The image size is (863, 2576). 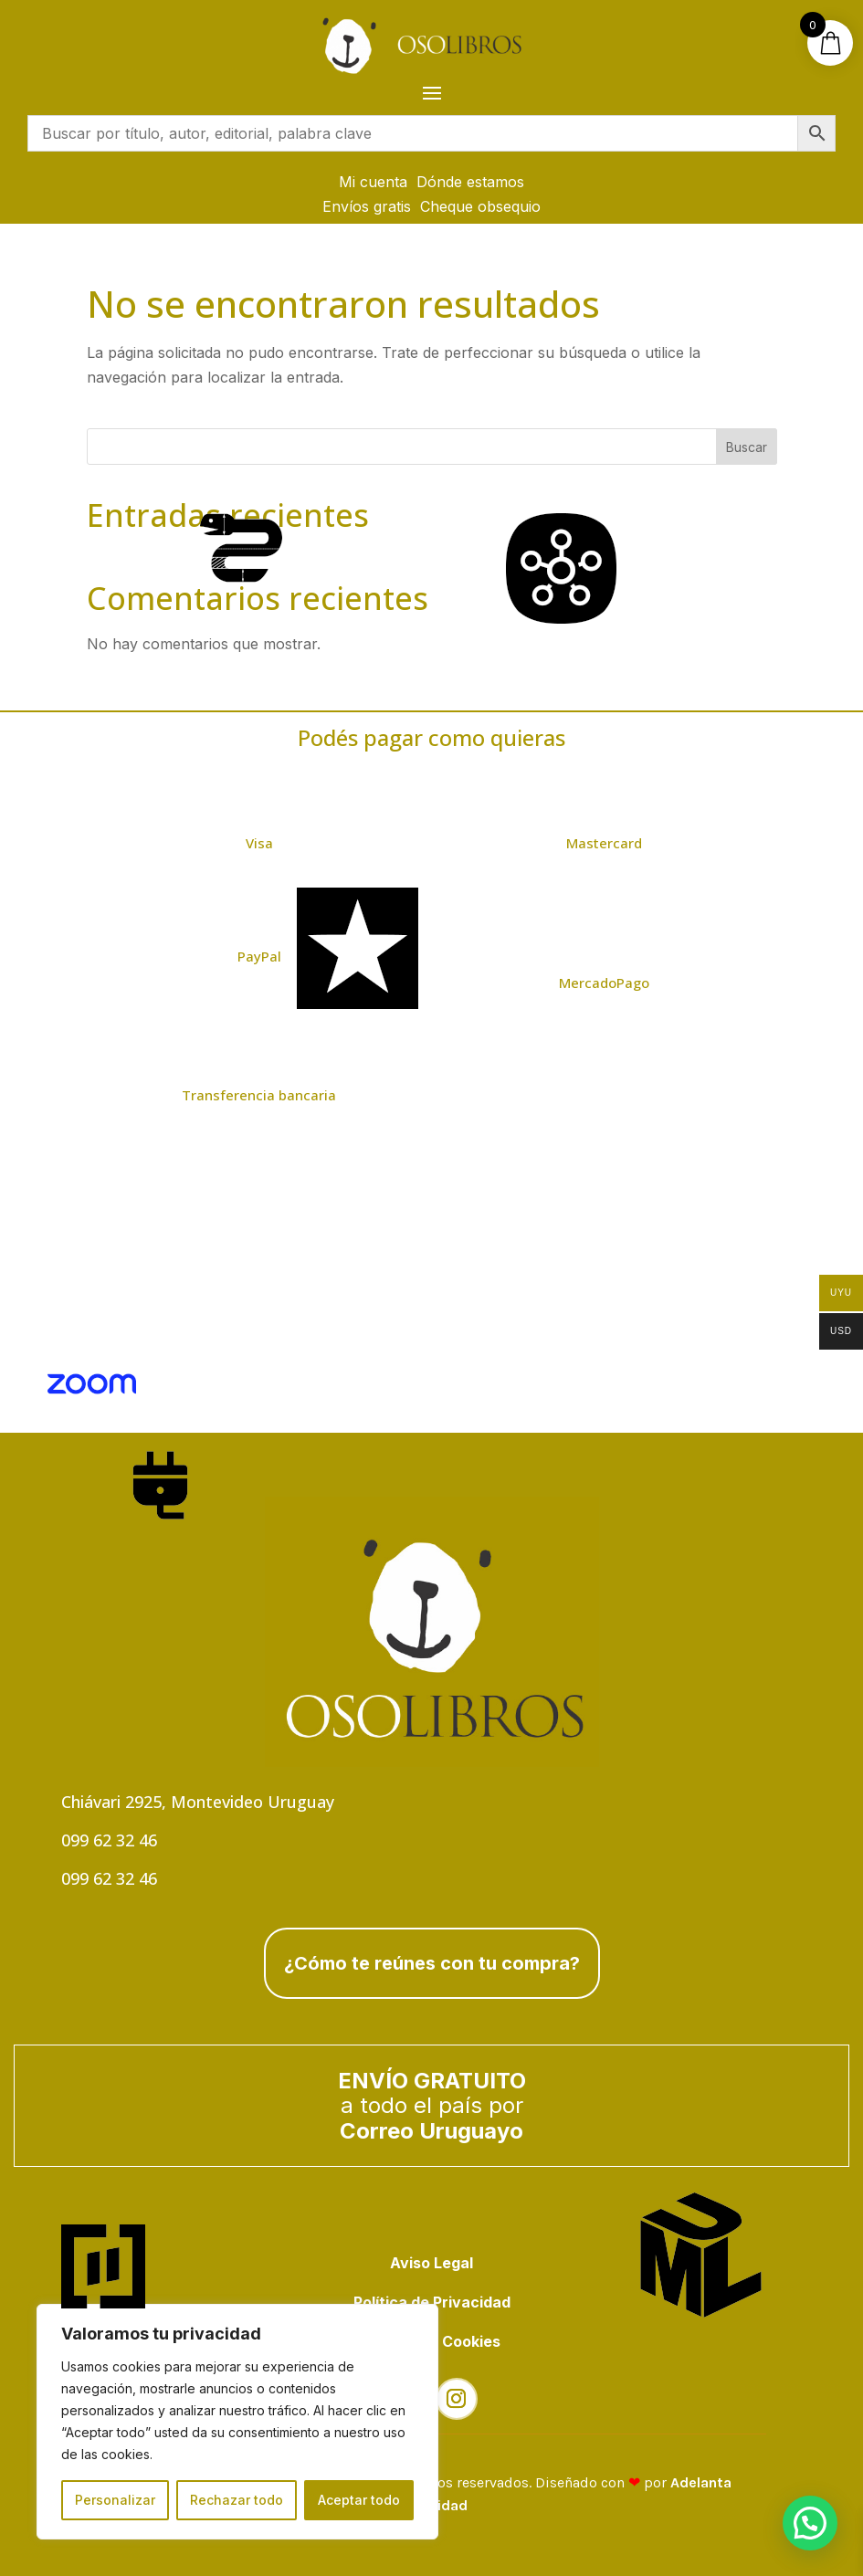 I want to click on open Zoom video conferencing app, so click(x=91, y=1383).